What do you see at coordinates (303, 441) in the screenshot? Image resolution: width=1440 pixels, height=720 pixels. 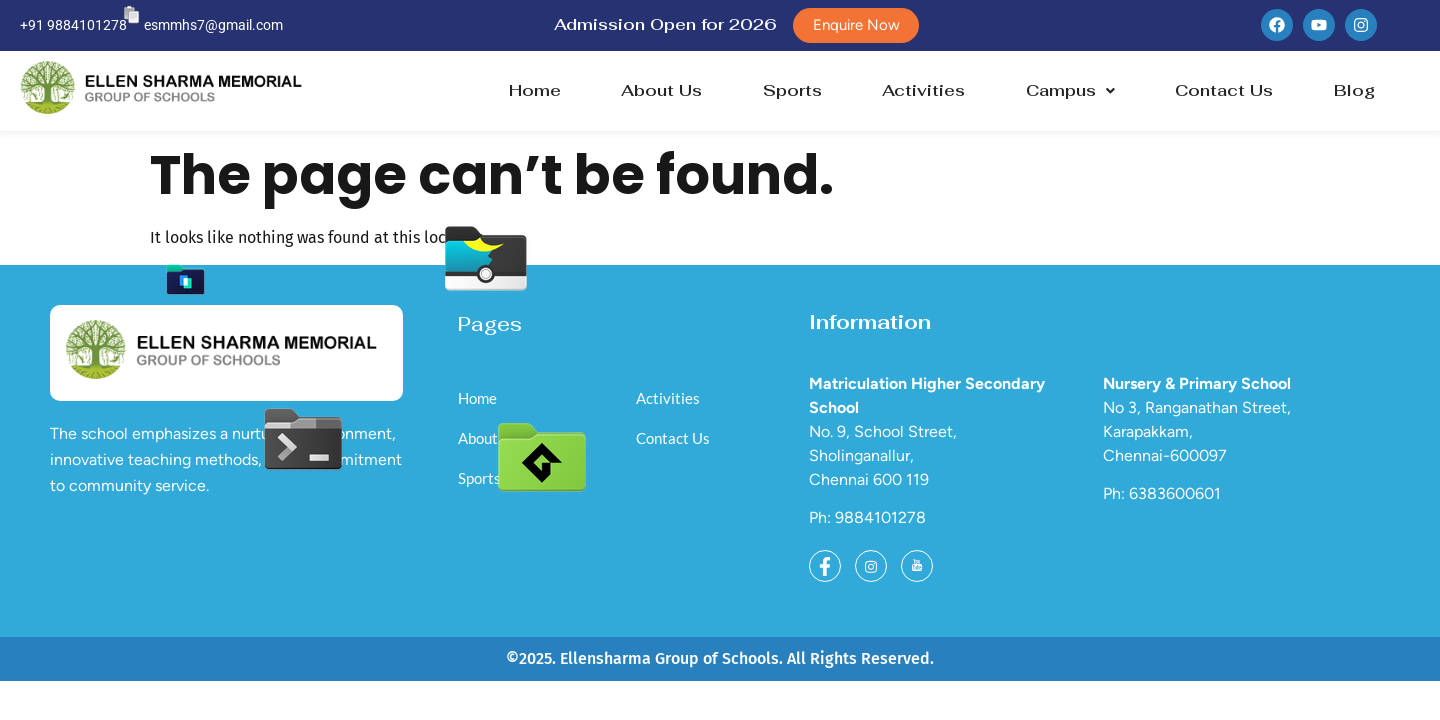 I see `open windows terminal projects folder` at bounding box center [303, 441].